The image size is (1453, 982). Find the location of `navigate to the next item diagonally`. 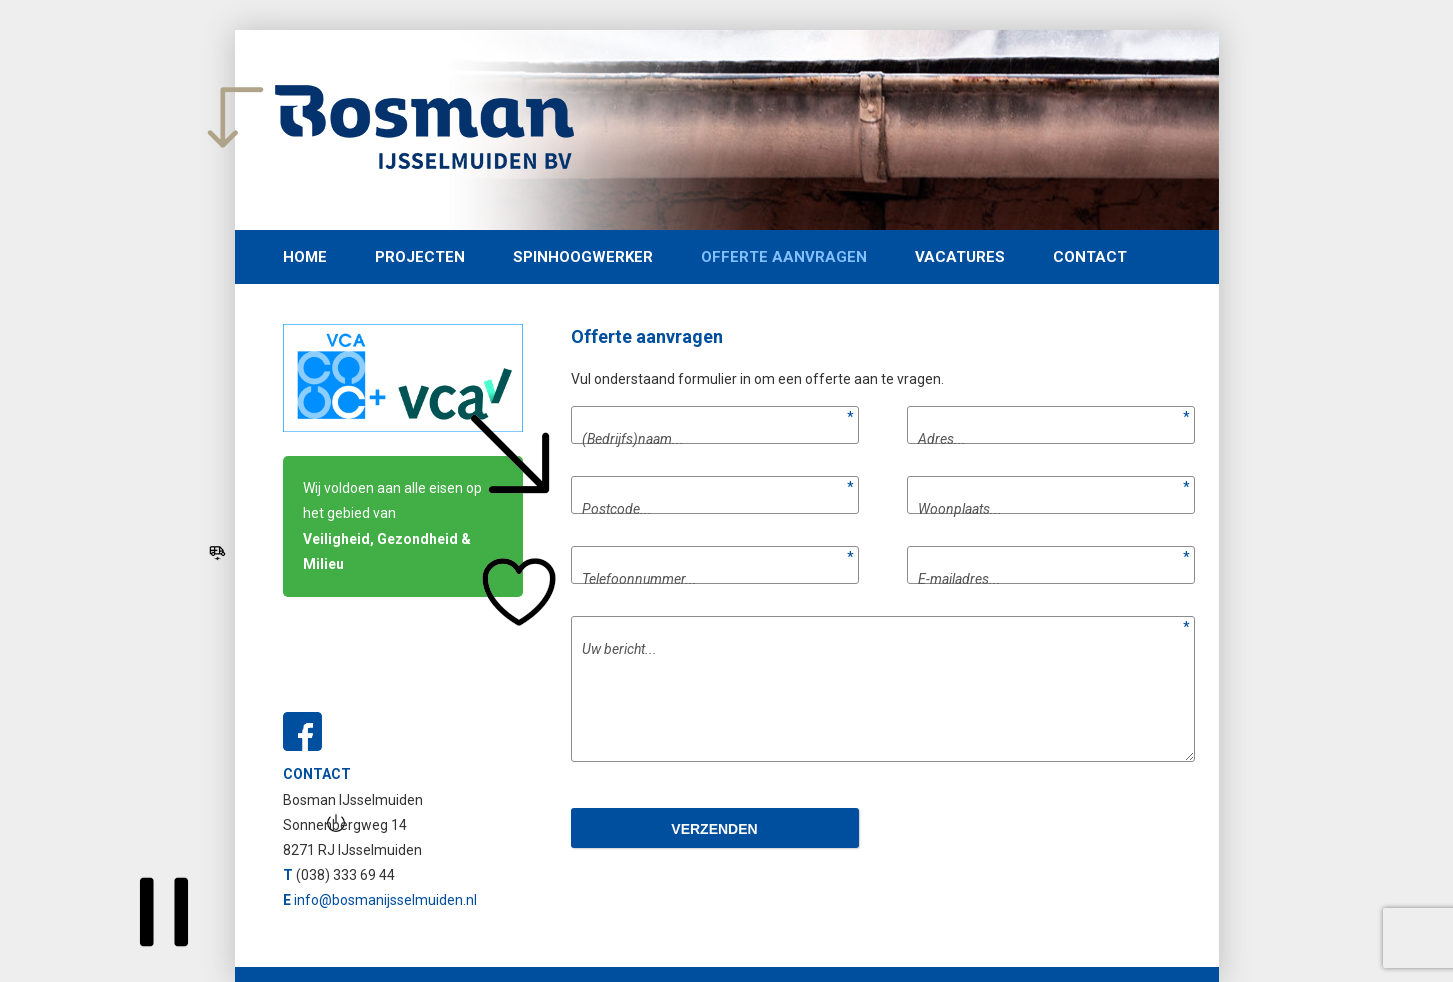

navigate to the next item diagonally is located at coordinates (510, 454).